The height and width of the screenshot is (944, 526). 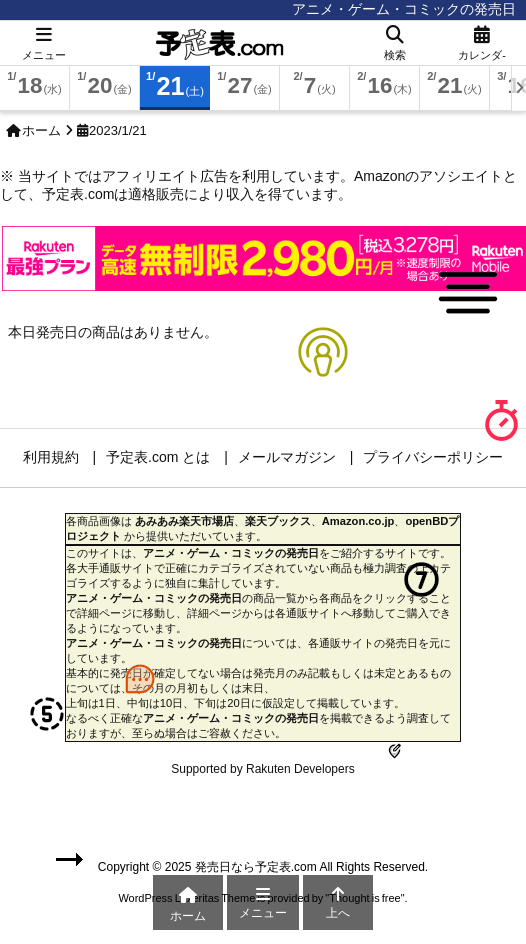 I want to click on edit a saved location, so click(x=394, y=751).